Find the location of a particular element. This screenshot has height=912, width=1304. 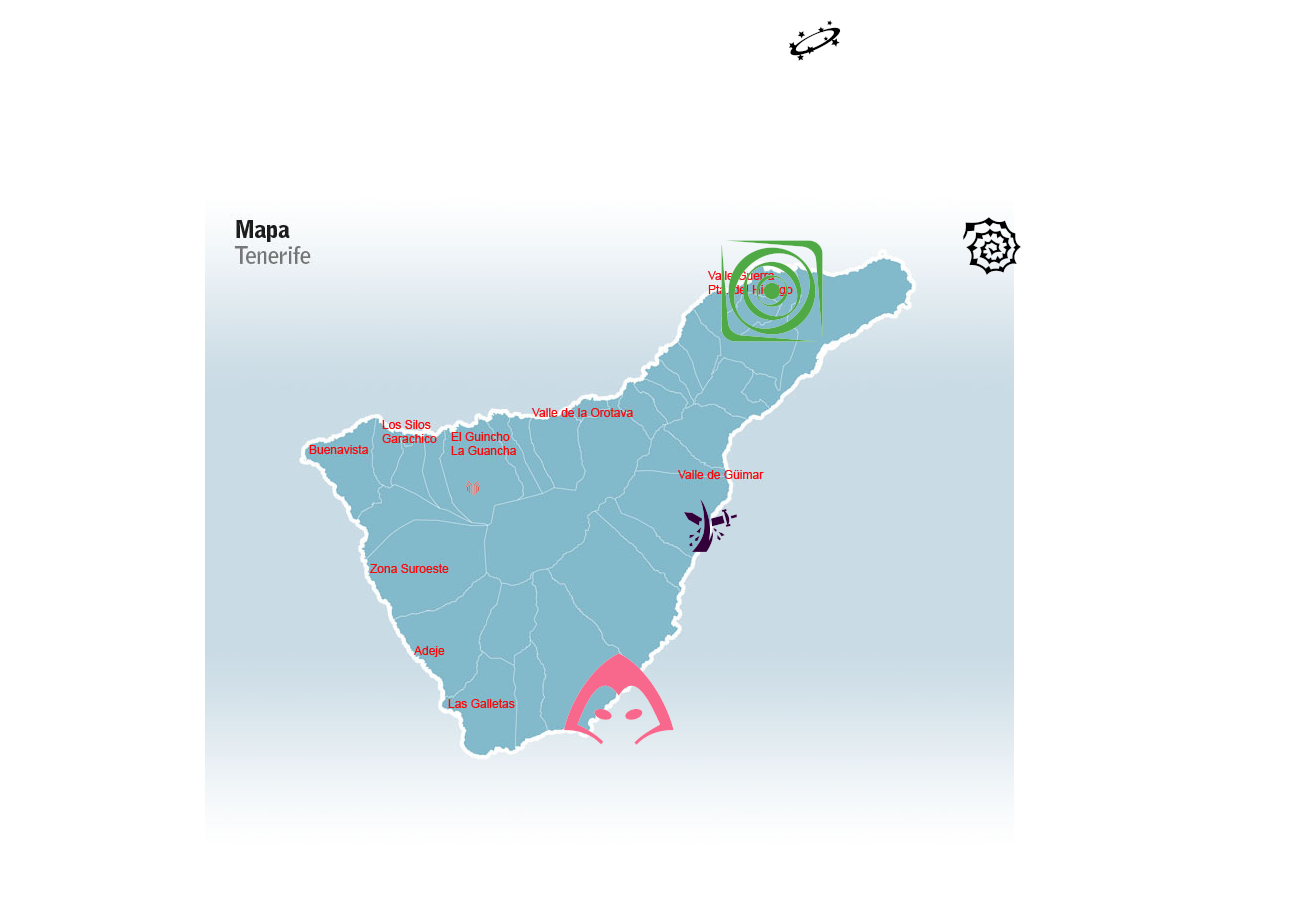

select hooded character or rogue class is located at coordinates (618, 704).